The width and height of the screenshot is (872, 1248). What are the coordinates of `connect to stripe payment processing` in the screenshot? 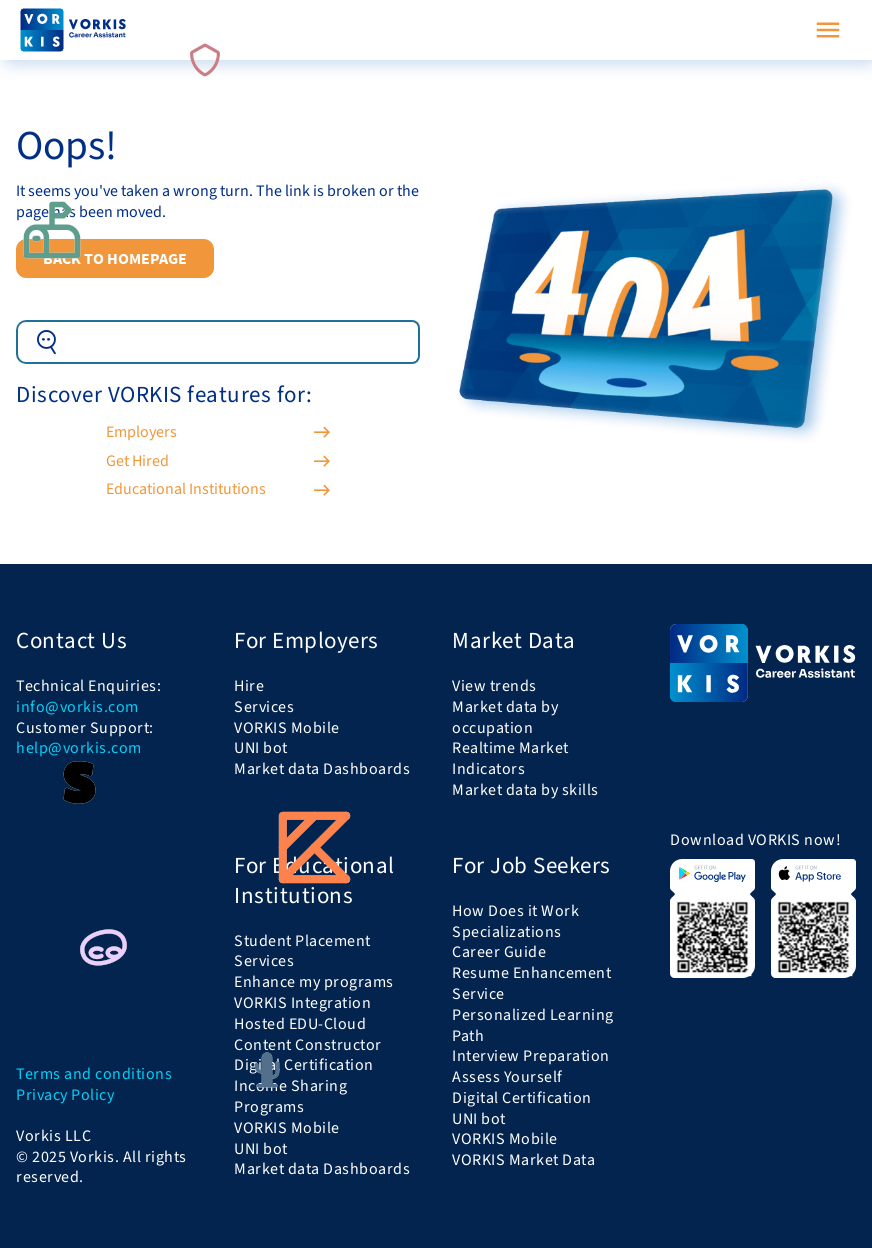 It's located at (78, 782).